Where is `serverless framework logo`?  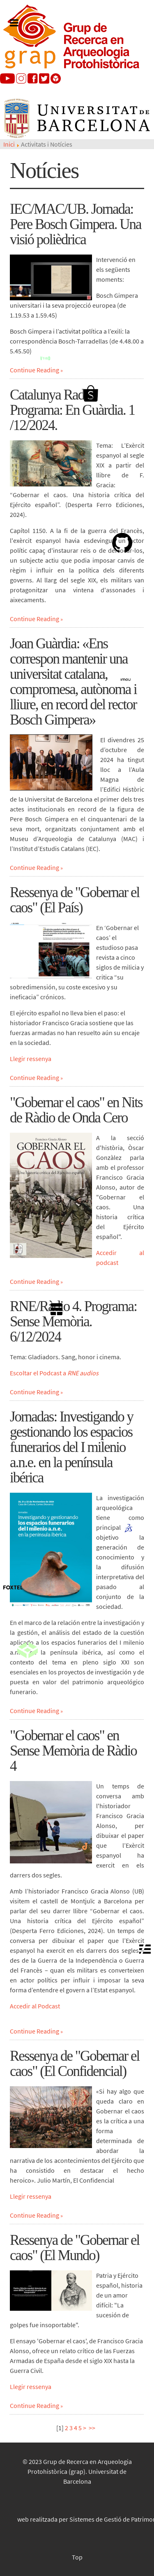 serverless framework logo is located at coordinates (145, 1949).